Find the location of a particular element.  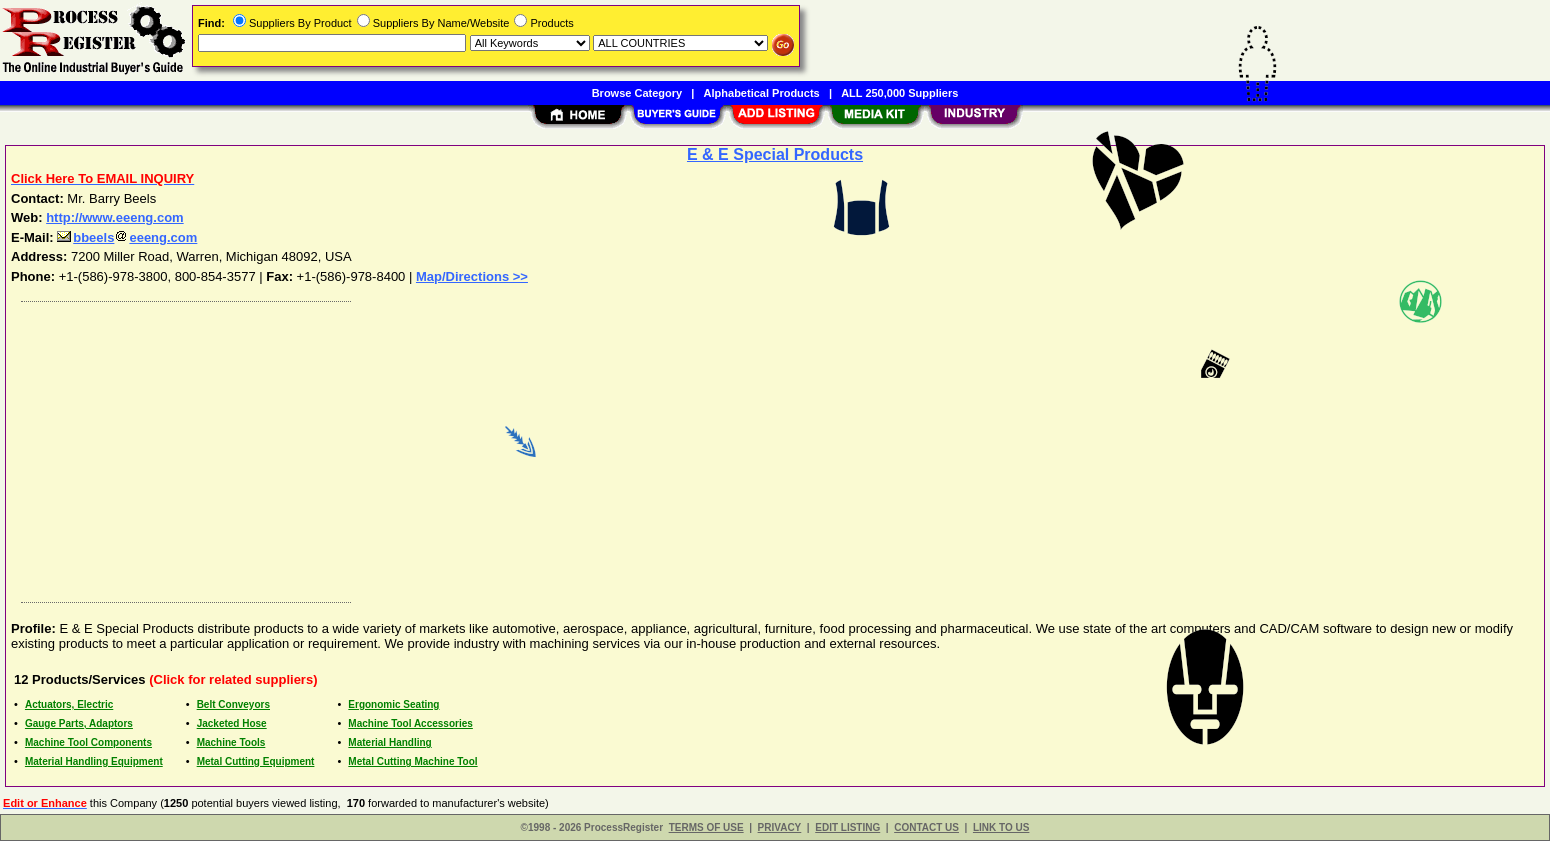

select a piercing or armor-penetrating attack is located at coordinates (520, 441).